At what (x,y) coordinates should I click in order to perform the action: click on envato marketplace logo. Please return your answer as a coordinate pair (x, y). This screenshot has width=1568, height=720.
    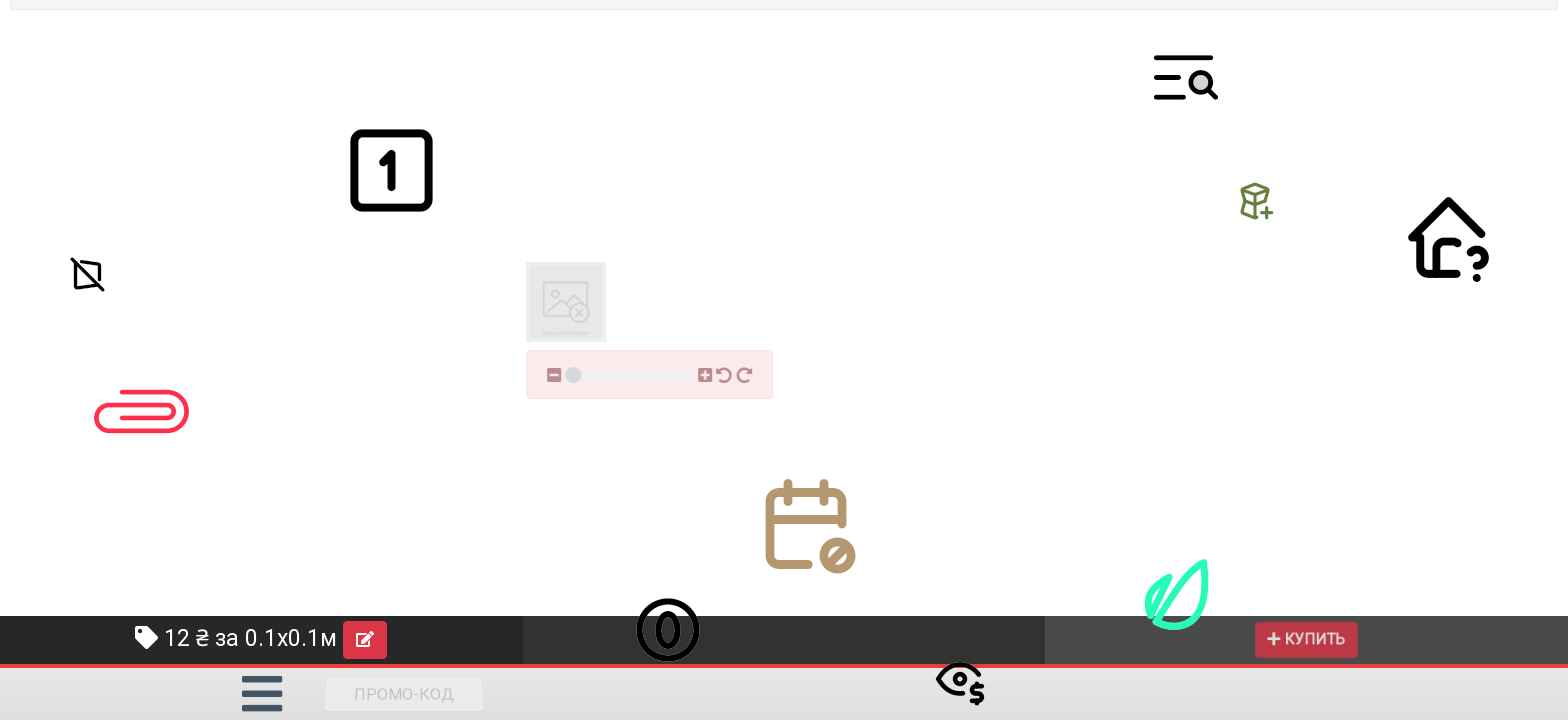
    Looking at the image, I should click on (1176, 594).